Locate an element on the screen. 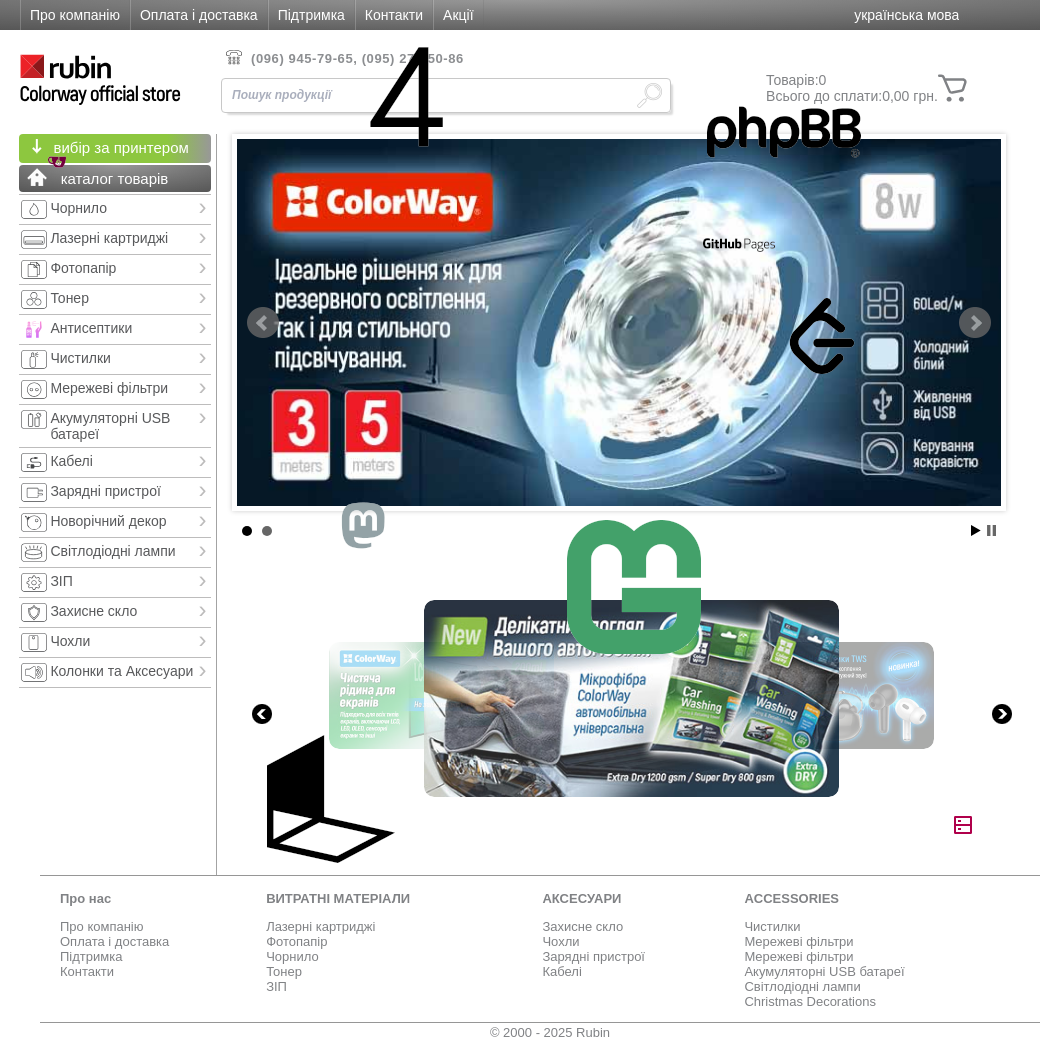  open gitea git repository is located at coordinates (57, 162).